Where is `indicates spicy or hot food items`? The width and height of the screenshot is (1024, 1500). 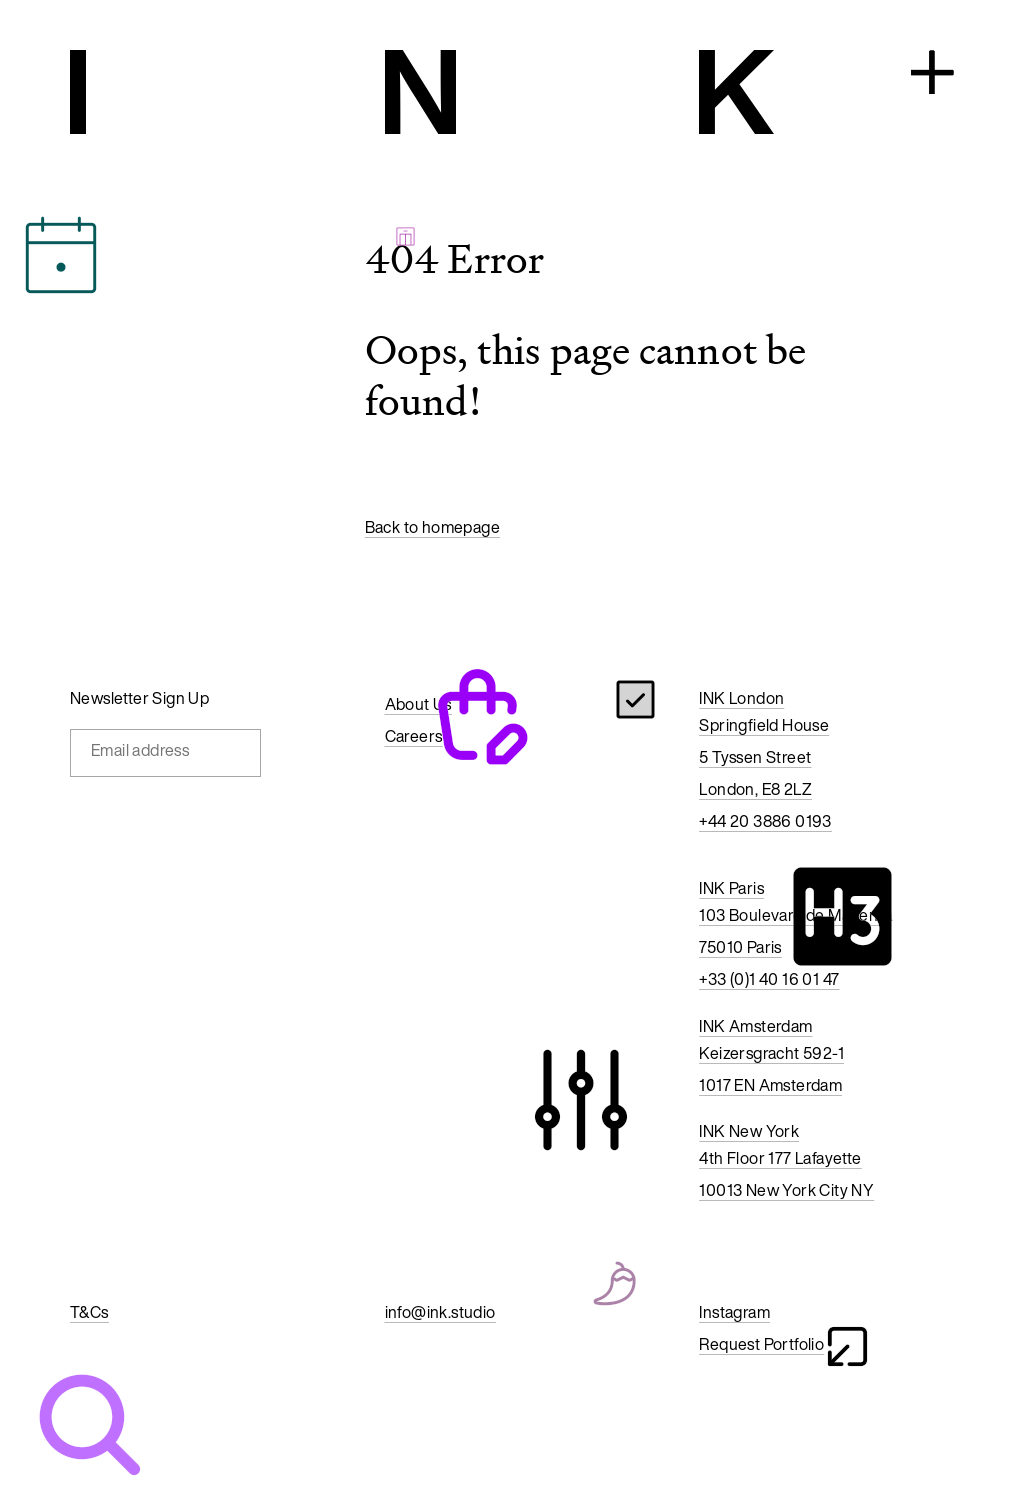
indicates spicy or hot food items is located at coordinates (617, 1285).